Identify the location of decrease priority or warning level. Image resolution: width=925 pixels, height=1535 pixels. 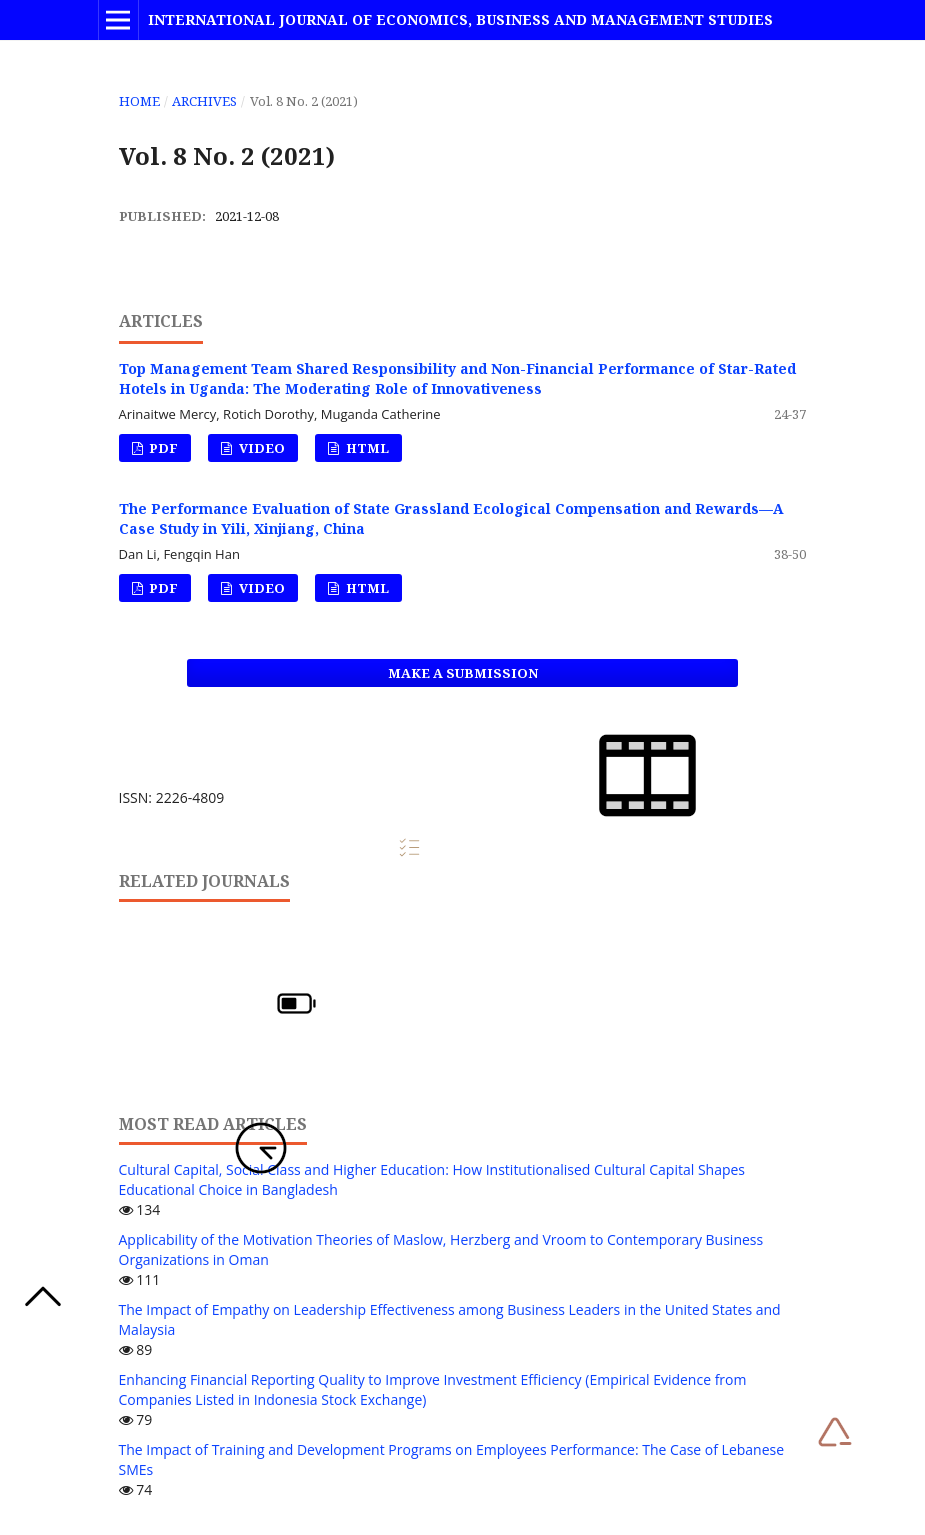
(835, 1433).